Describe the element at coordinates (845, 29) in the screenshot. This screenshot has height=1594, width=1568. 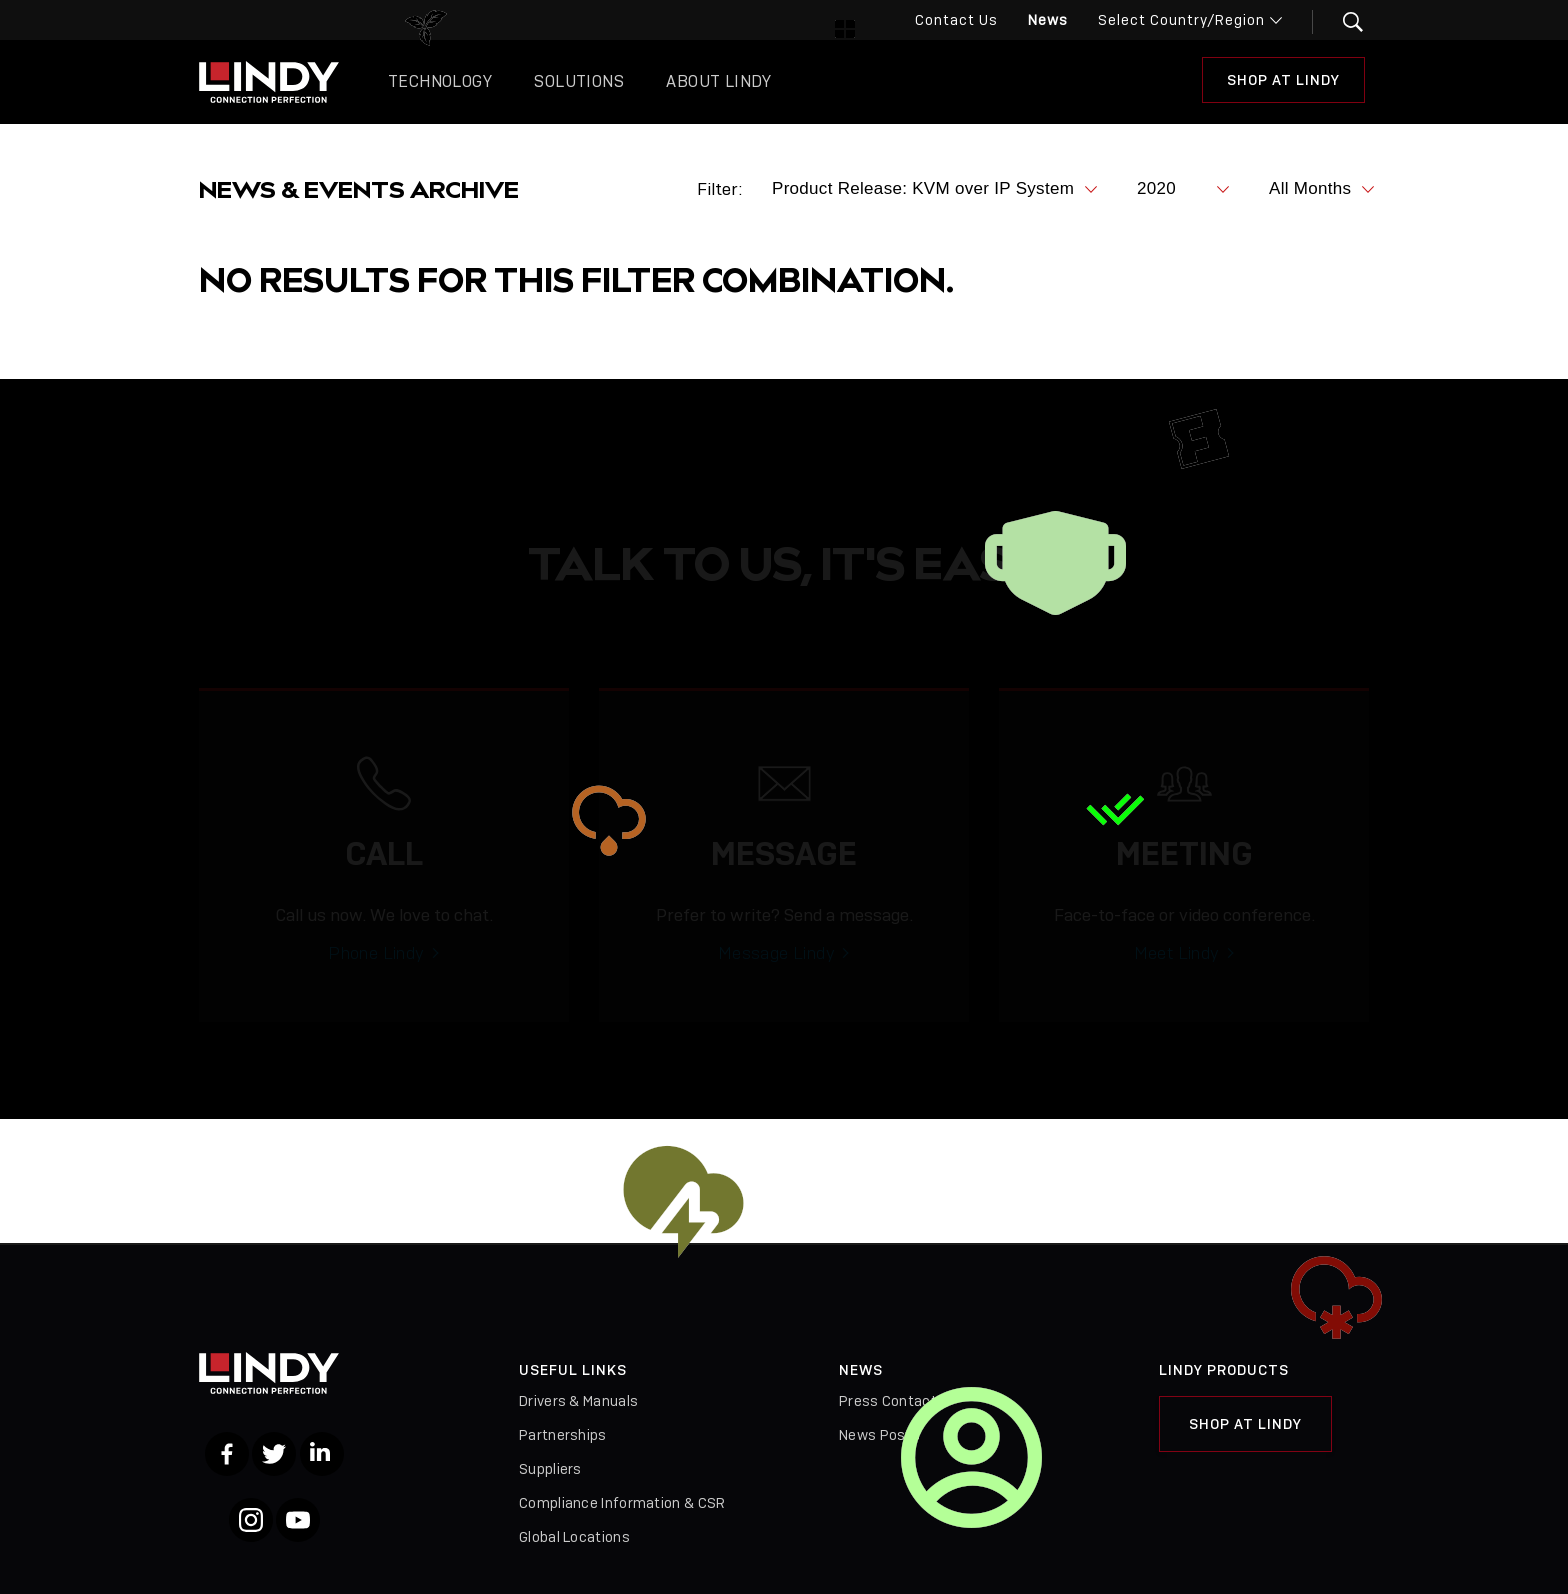
I see `switch to grid view layout` at that location.